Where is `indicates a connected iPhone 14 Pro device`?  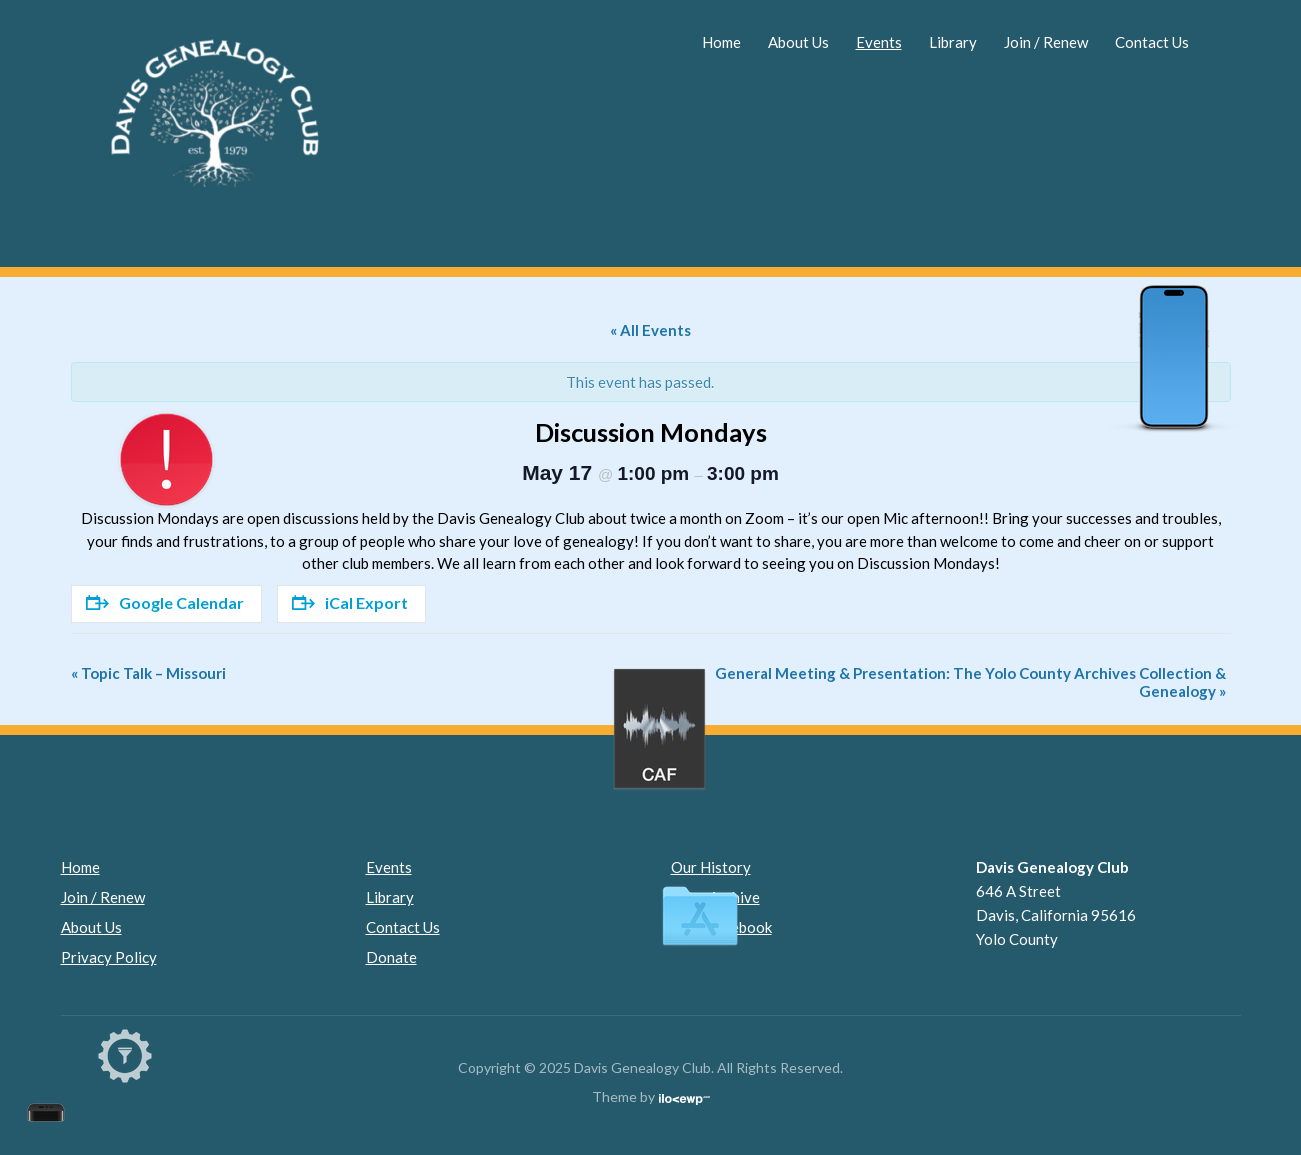 indicates a connected iPhone 14 Pro device is located at coordinates (1174, 359).